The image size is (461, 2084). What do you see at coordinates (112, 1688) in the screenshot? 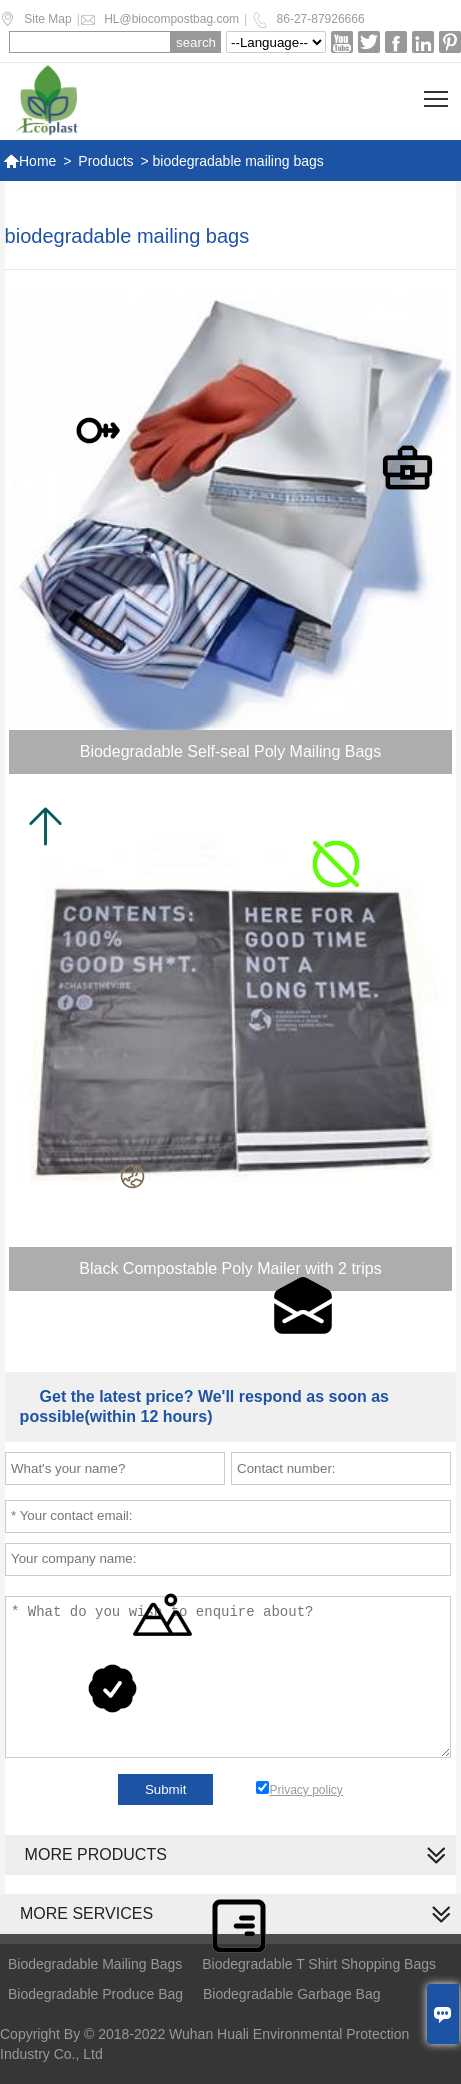
I see `verified account or profile status` at bounding box center [112, 1688].